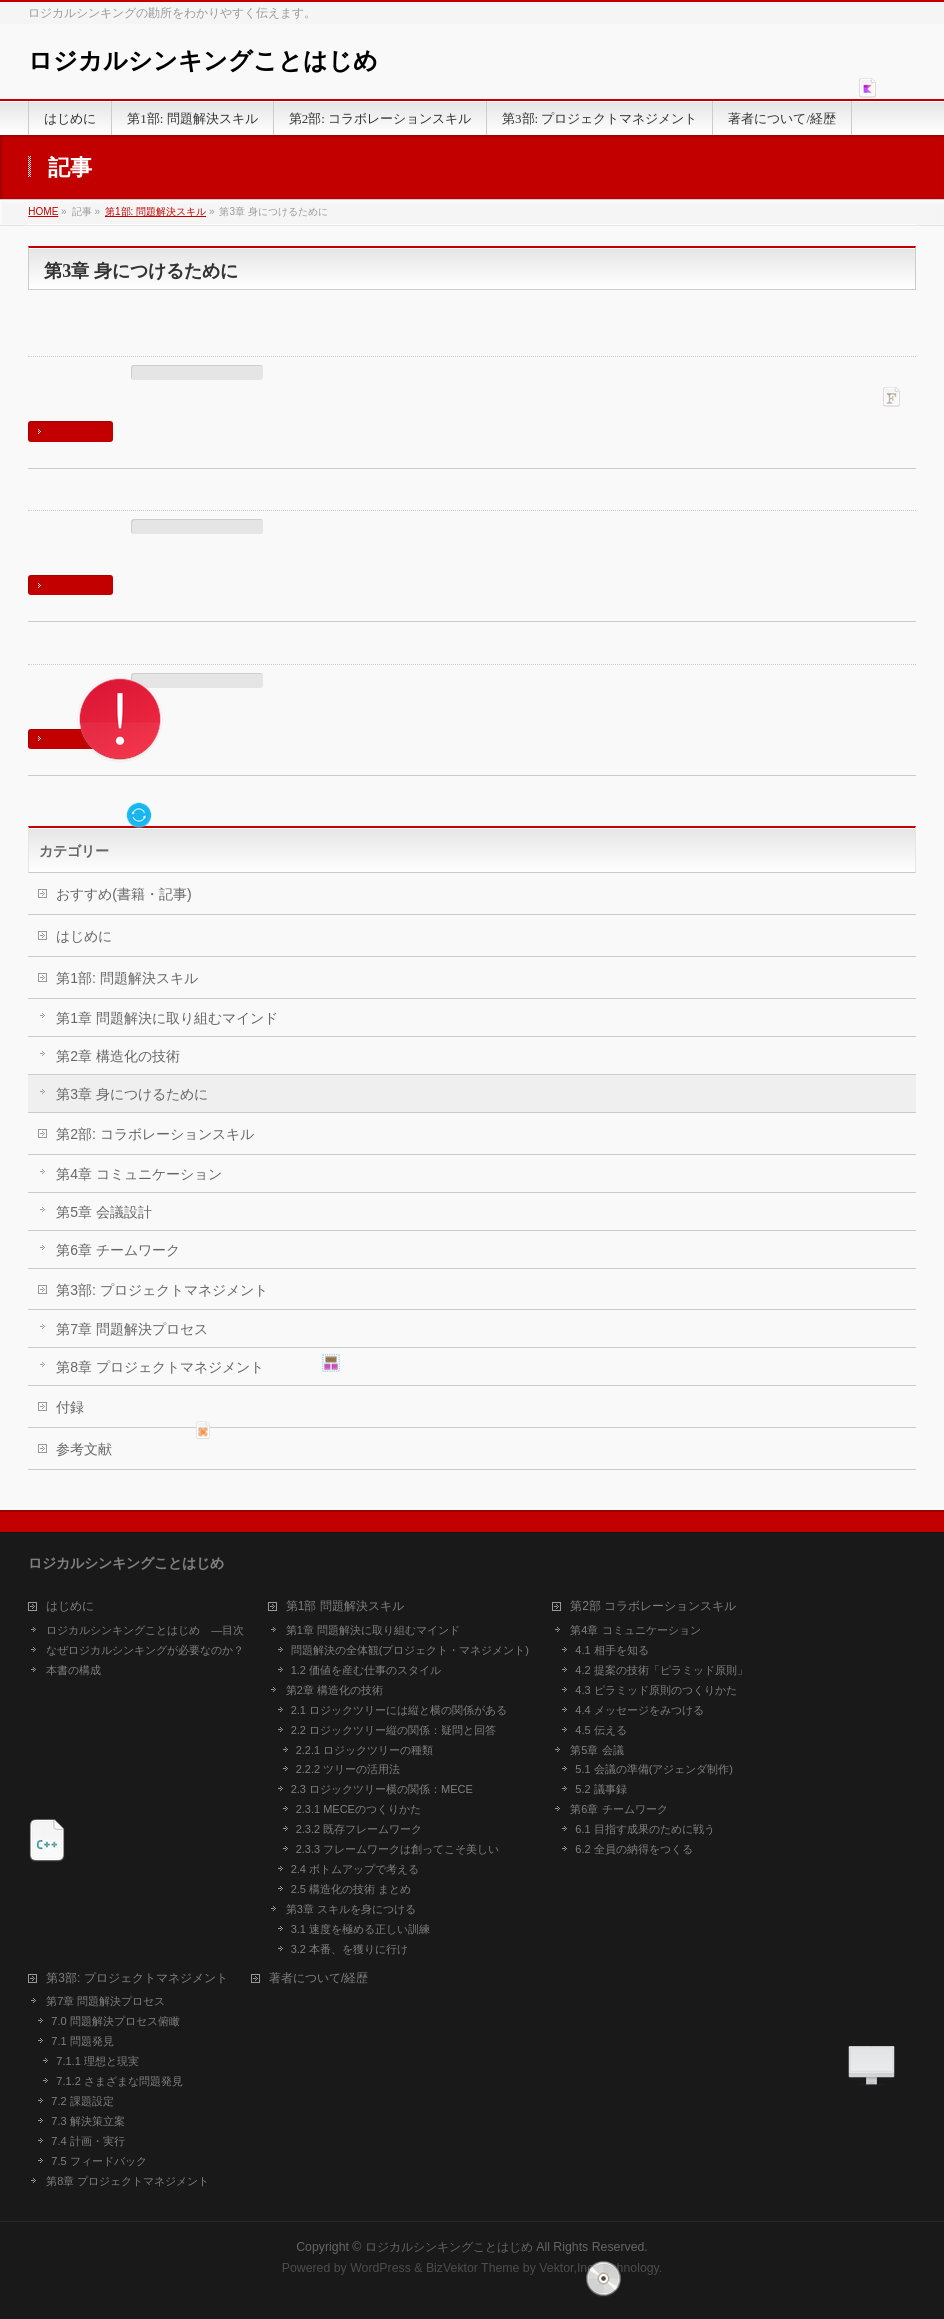  What do you see at coordinates (139, 815) in the screenshot?
I see `file is currently syncing with Insync cloud storage` at bounding box center [139, 815].